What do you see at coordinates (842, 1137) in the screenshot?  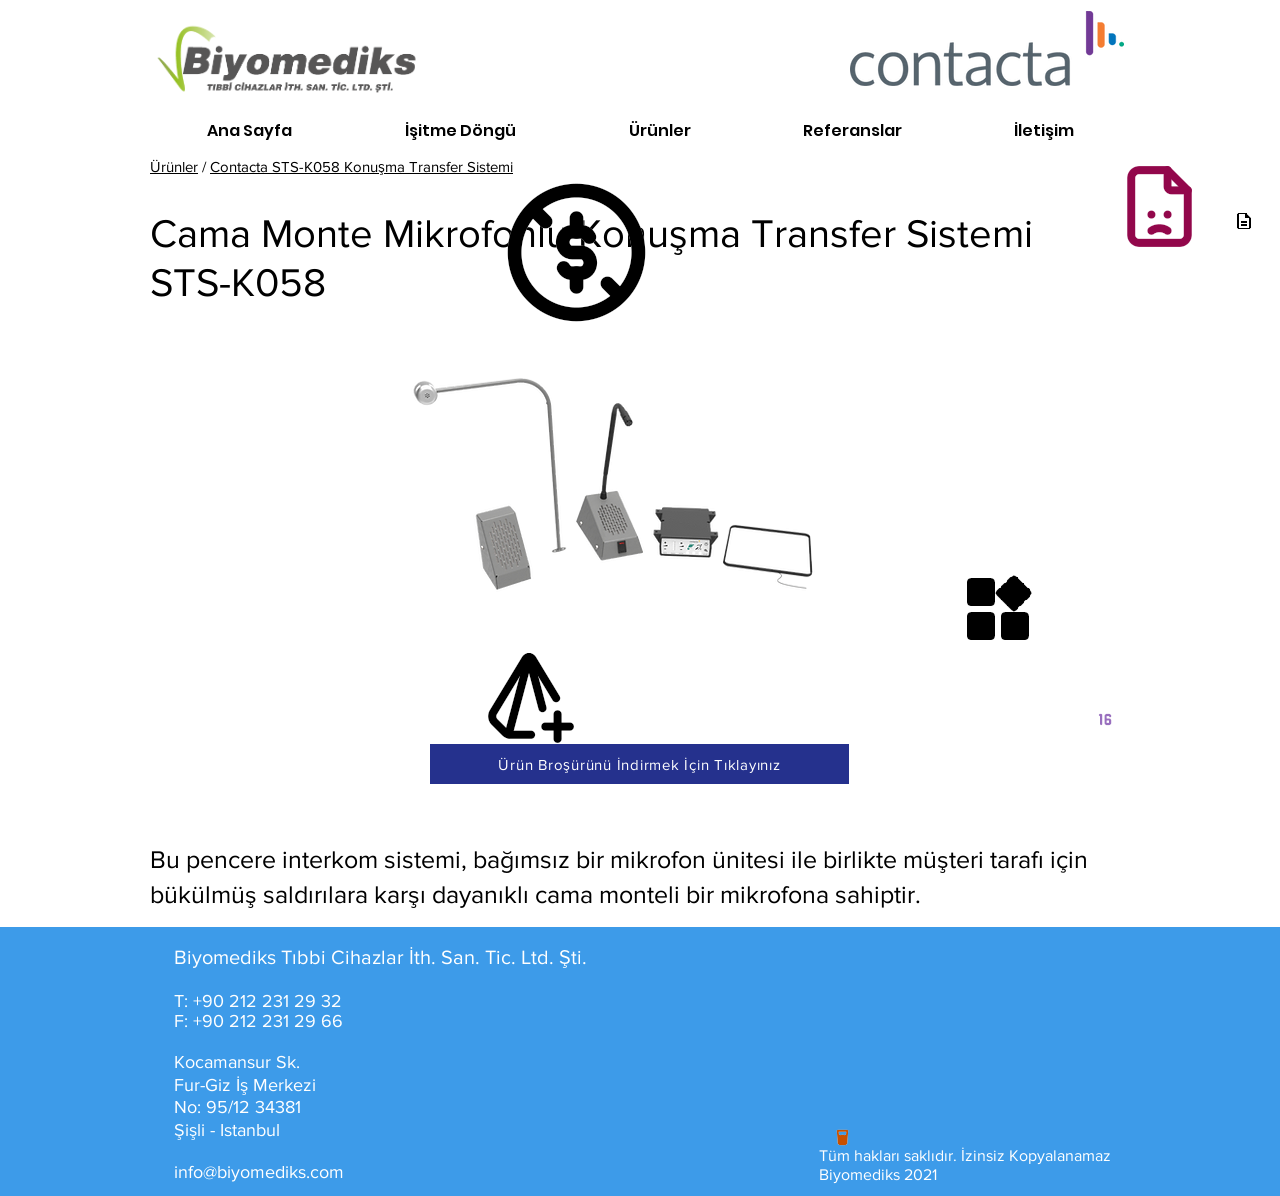 I see `track your water intake` at bounding box center [842, 1137].